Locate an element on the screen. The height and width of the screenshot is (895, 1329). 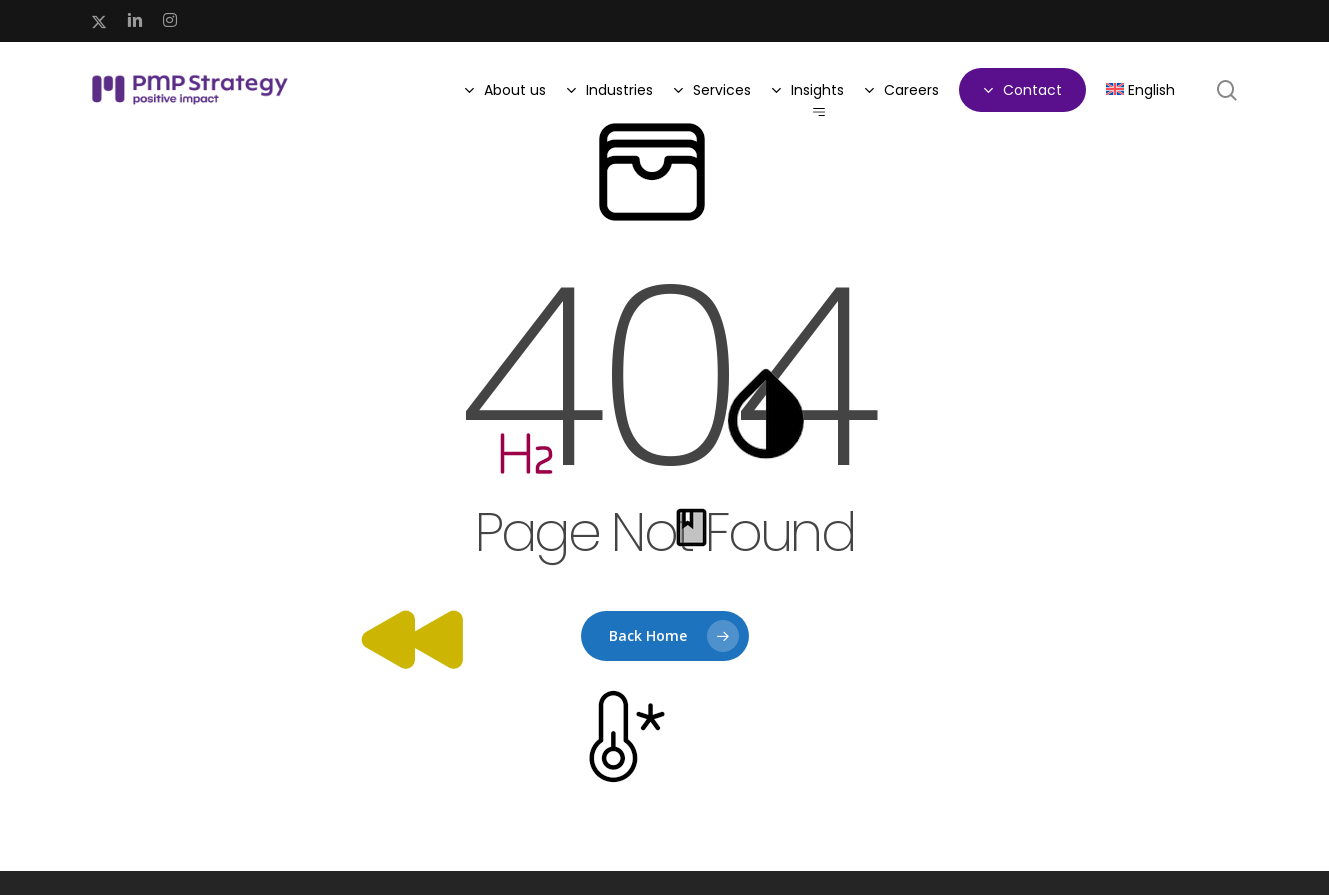
open navigation menu is located at coordinates (819, 112).